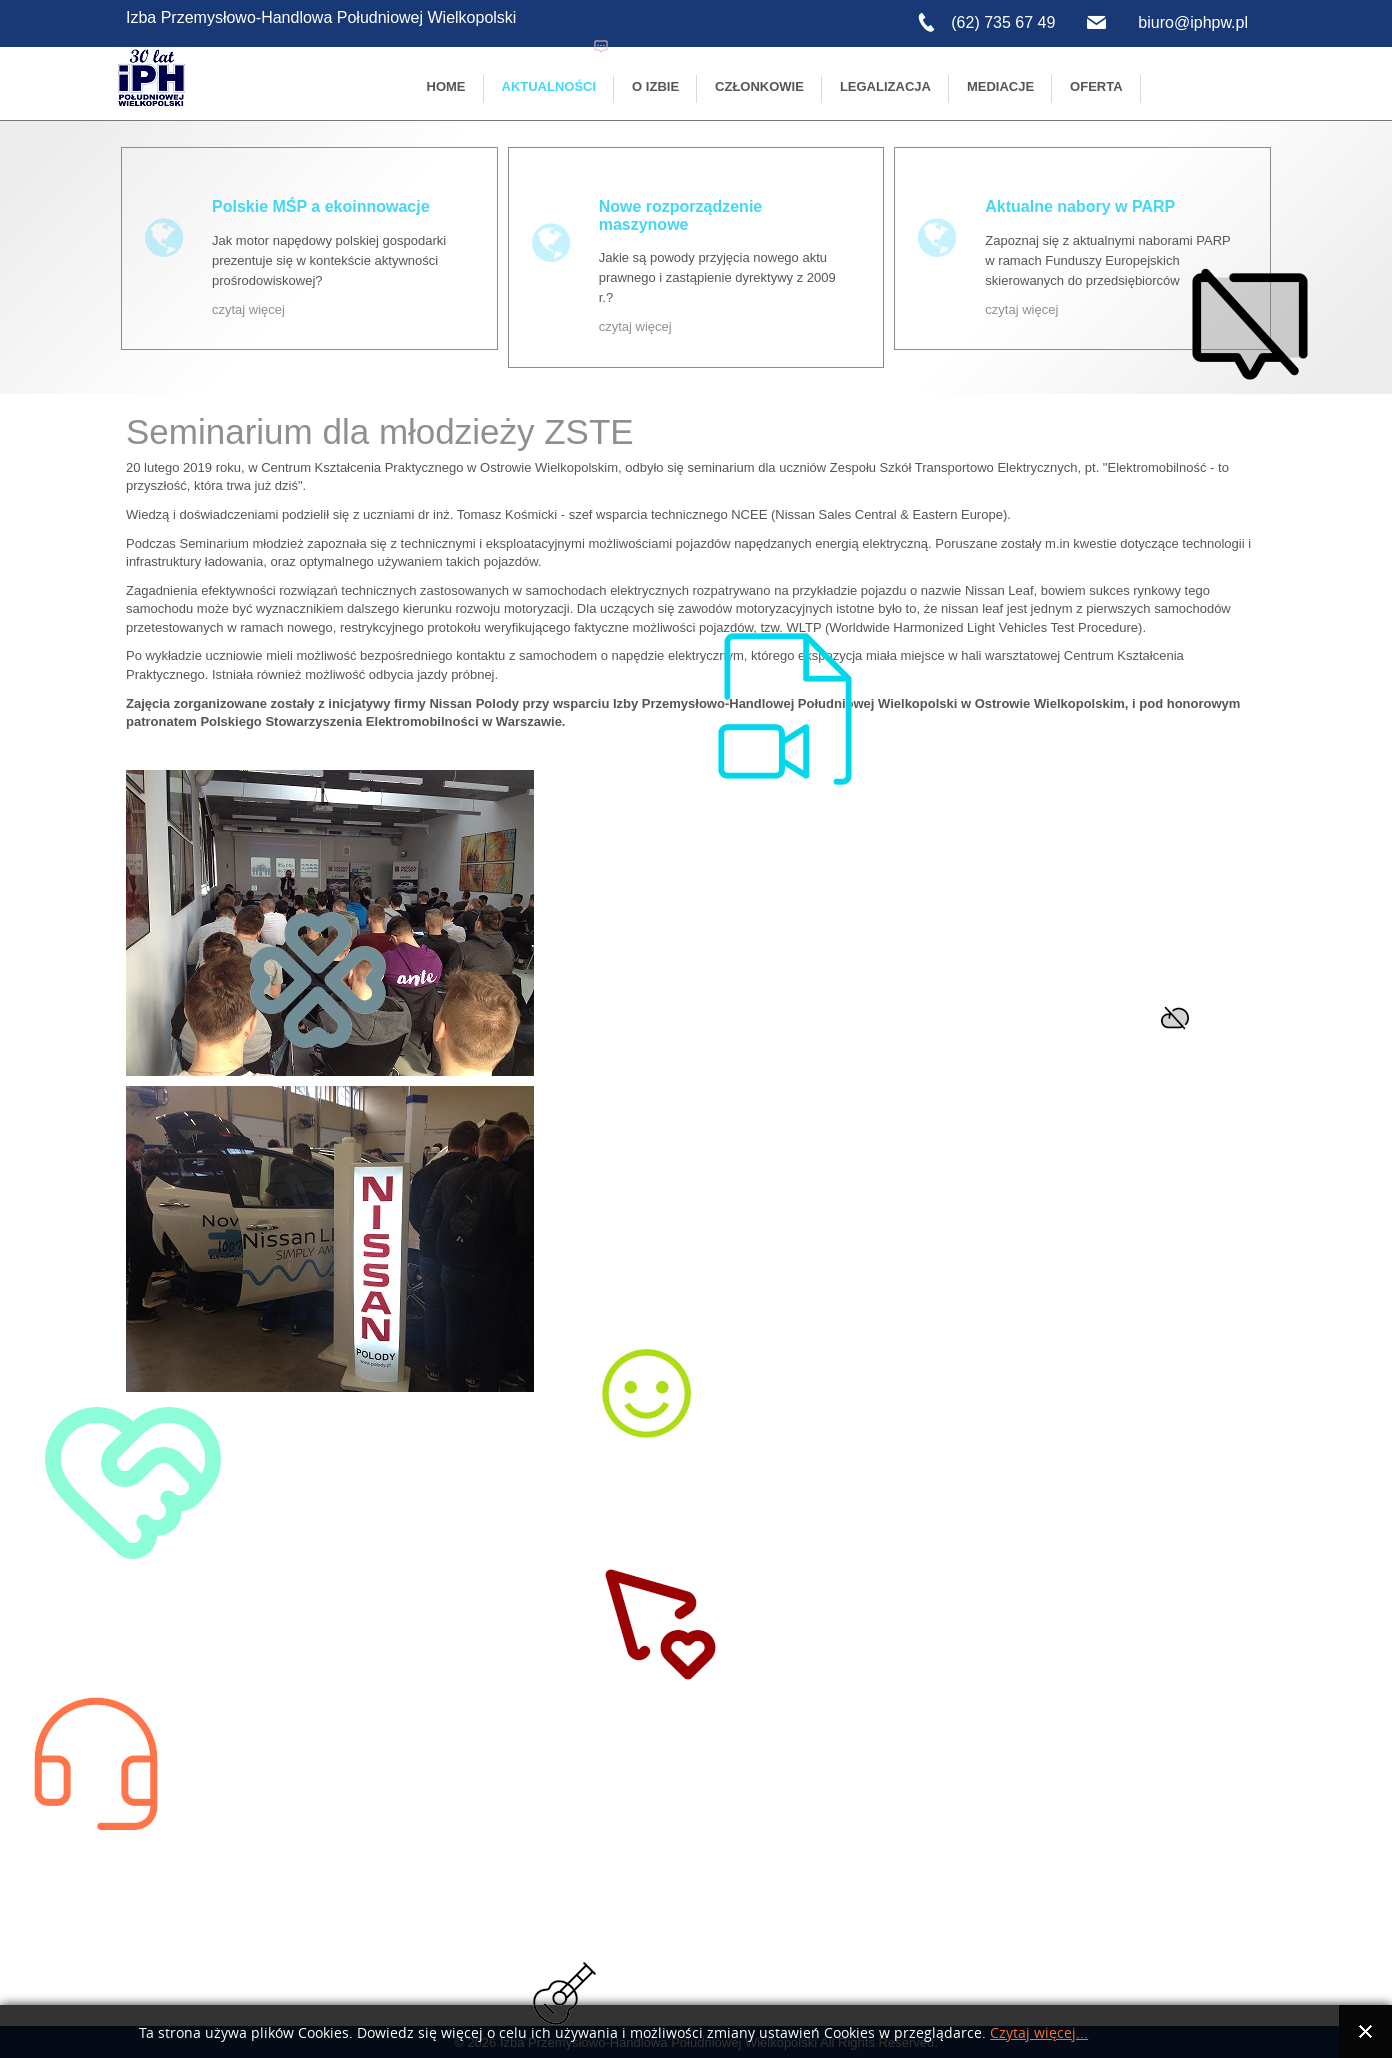  What do you see at coordinates (564, 1994) in the screenshot?
I see `access music or audio content` at bounding box center [564, 1994].